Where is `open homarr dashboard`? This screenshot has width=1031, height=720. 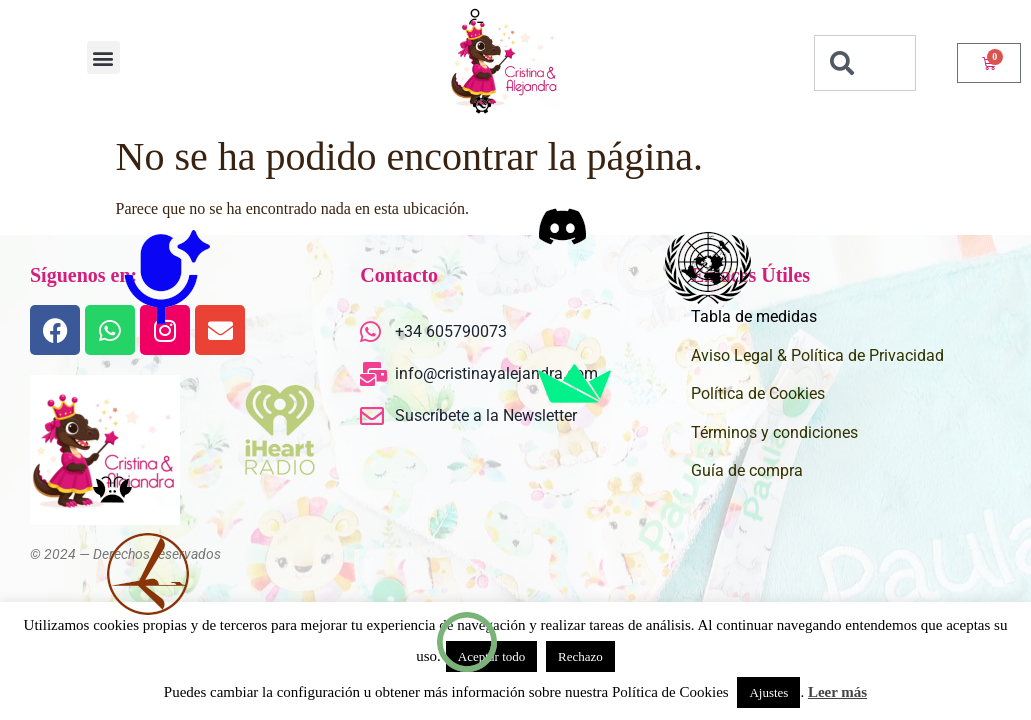 open homarr dashboard is located at coordinates (112, 489).